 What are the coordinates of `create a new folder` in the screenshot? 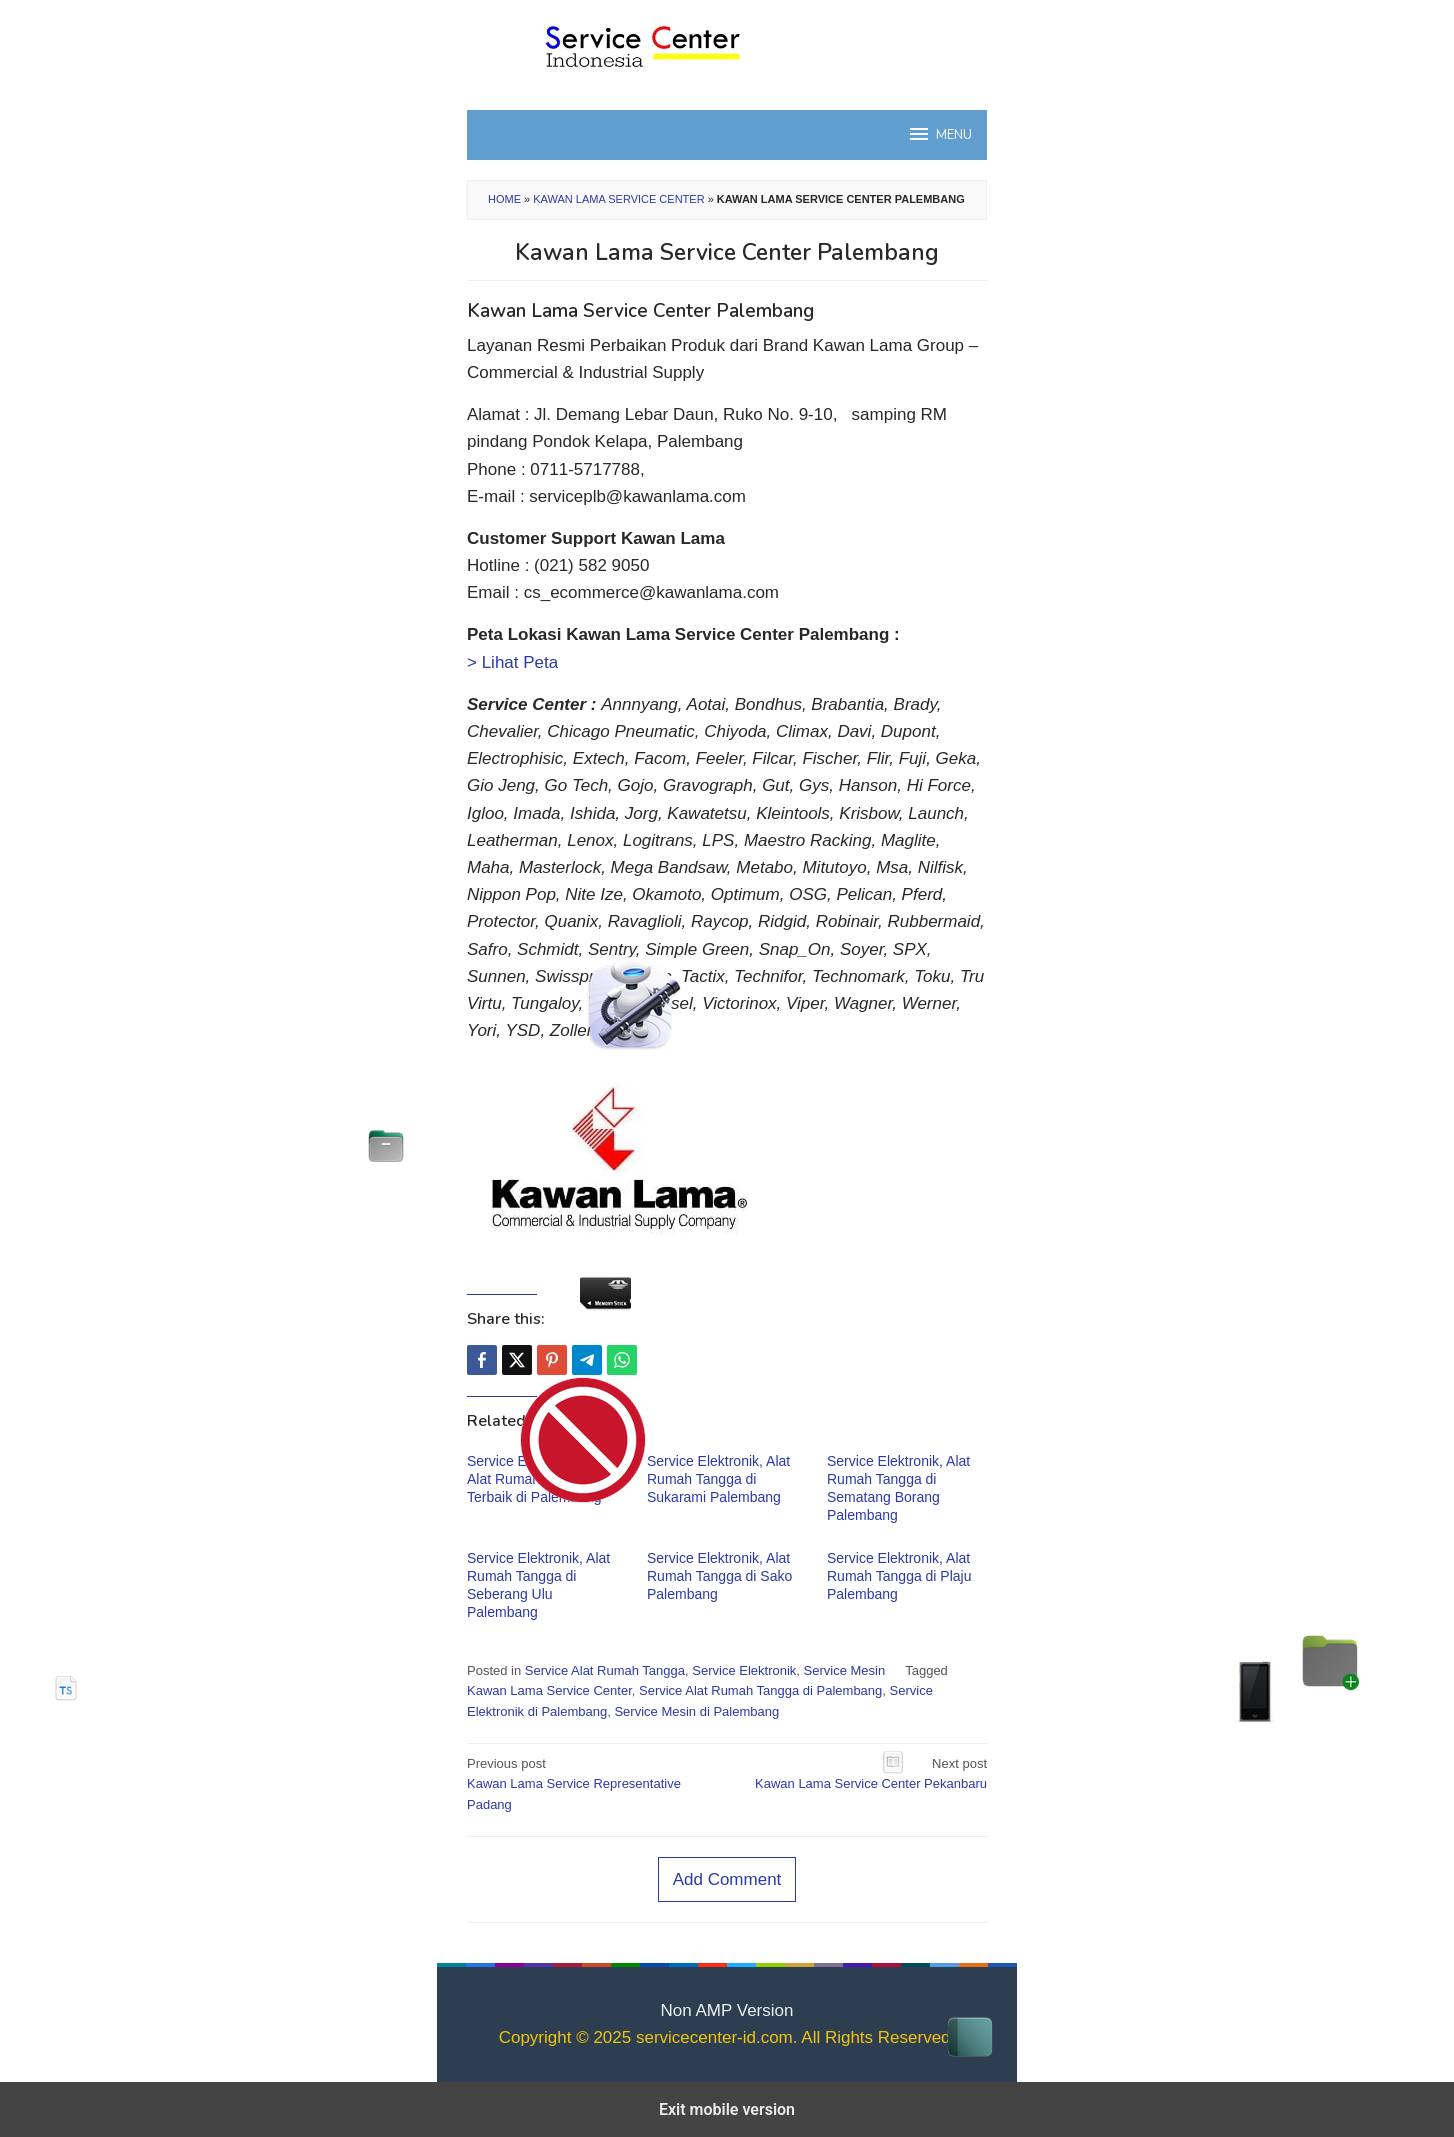 It's located at (1330, 1661).